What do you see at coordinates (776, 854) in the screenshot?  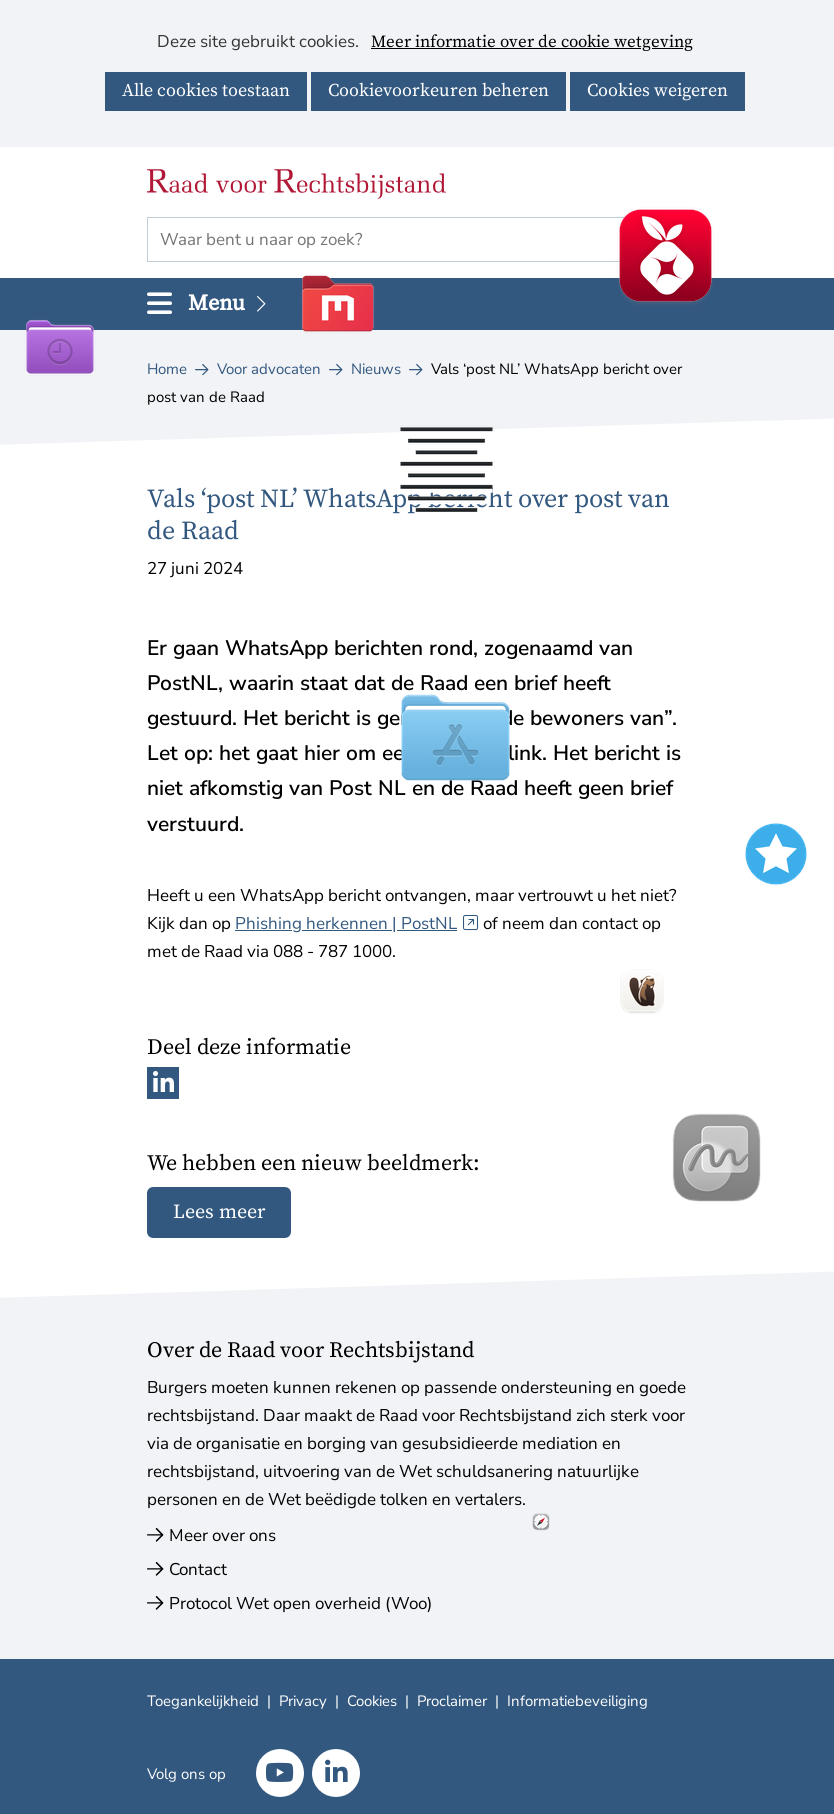 I see `indicates a favorited or starred item` at bounding box center [776, 854].